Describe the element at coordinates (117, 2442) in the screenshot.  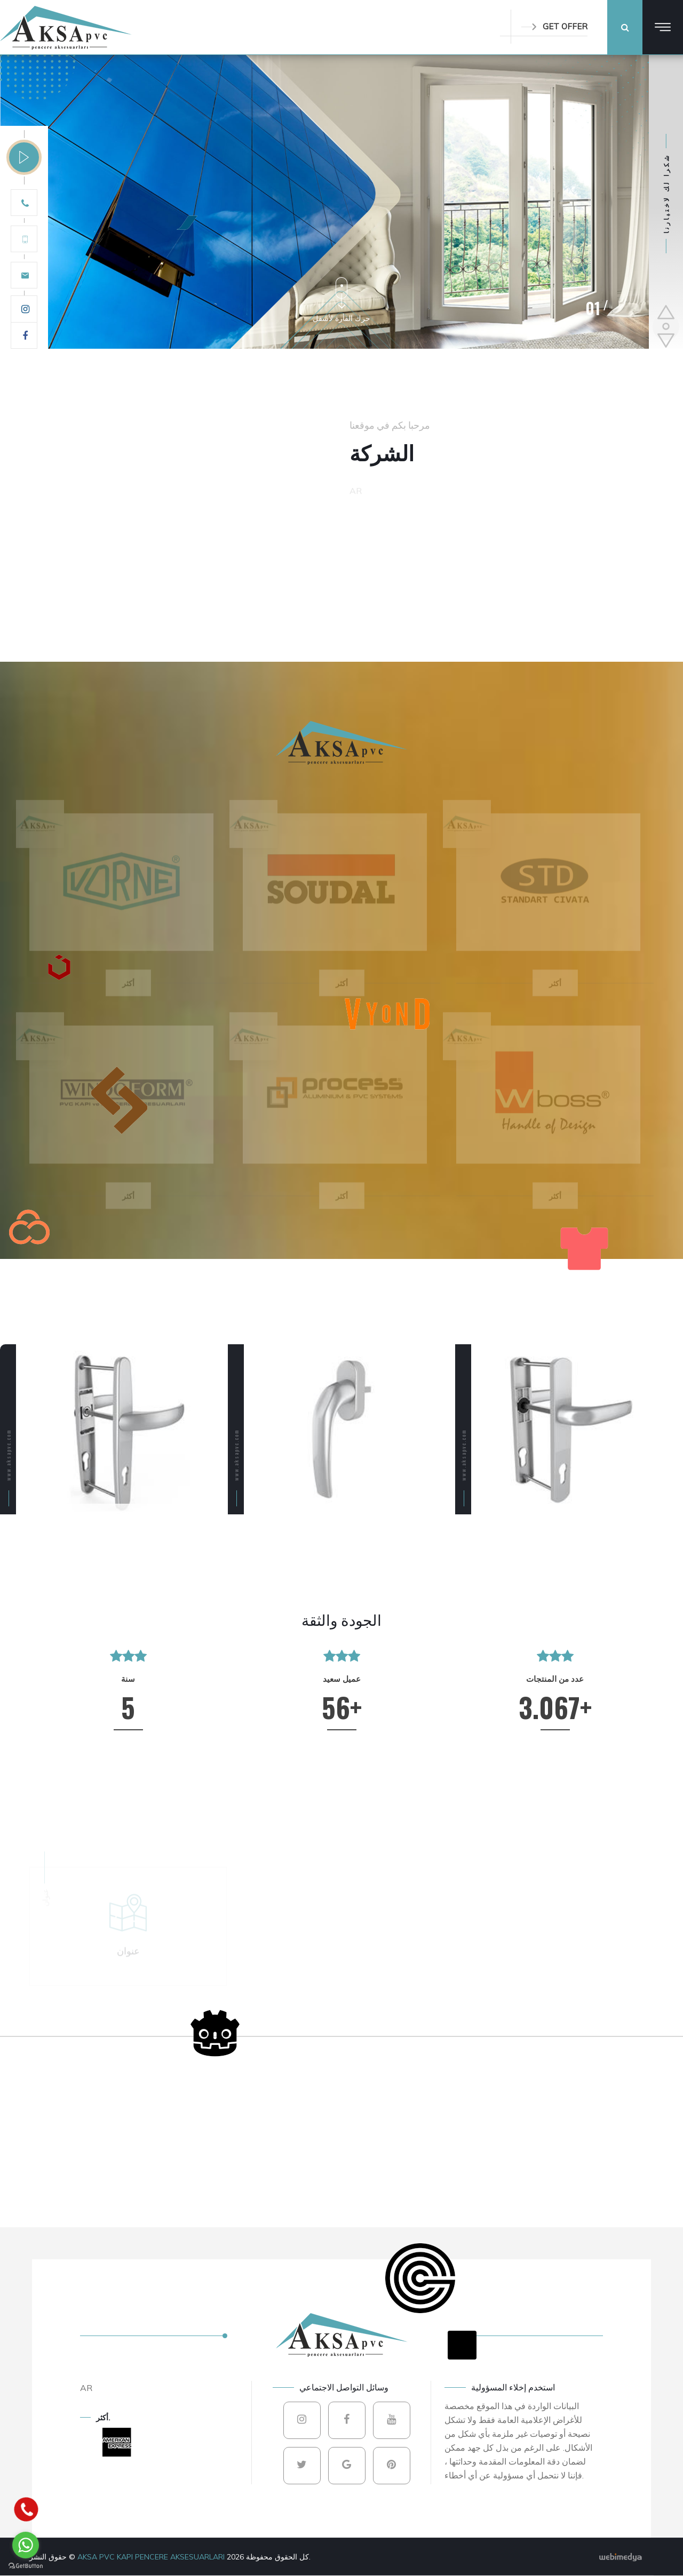
I see `pay with American Express` at that location.